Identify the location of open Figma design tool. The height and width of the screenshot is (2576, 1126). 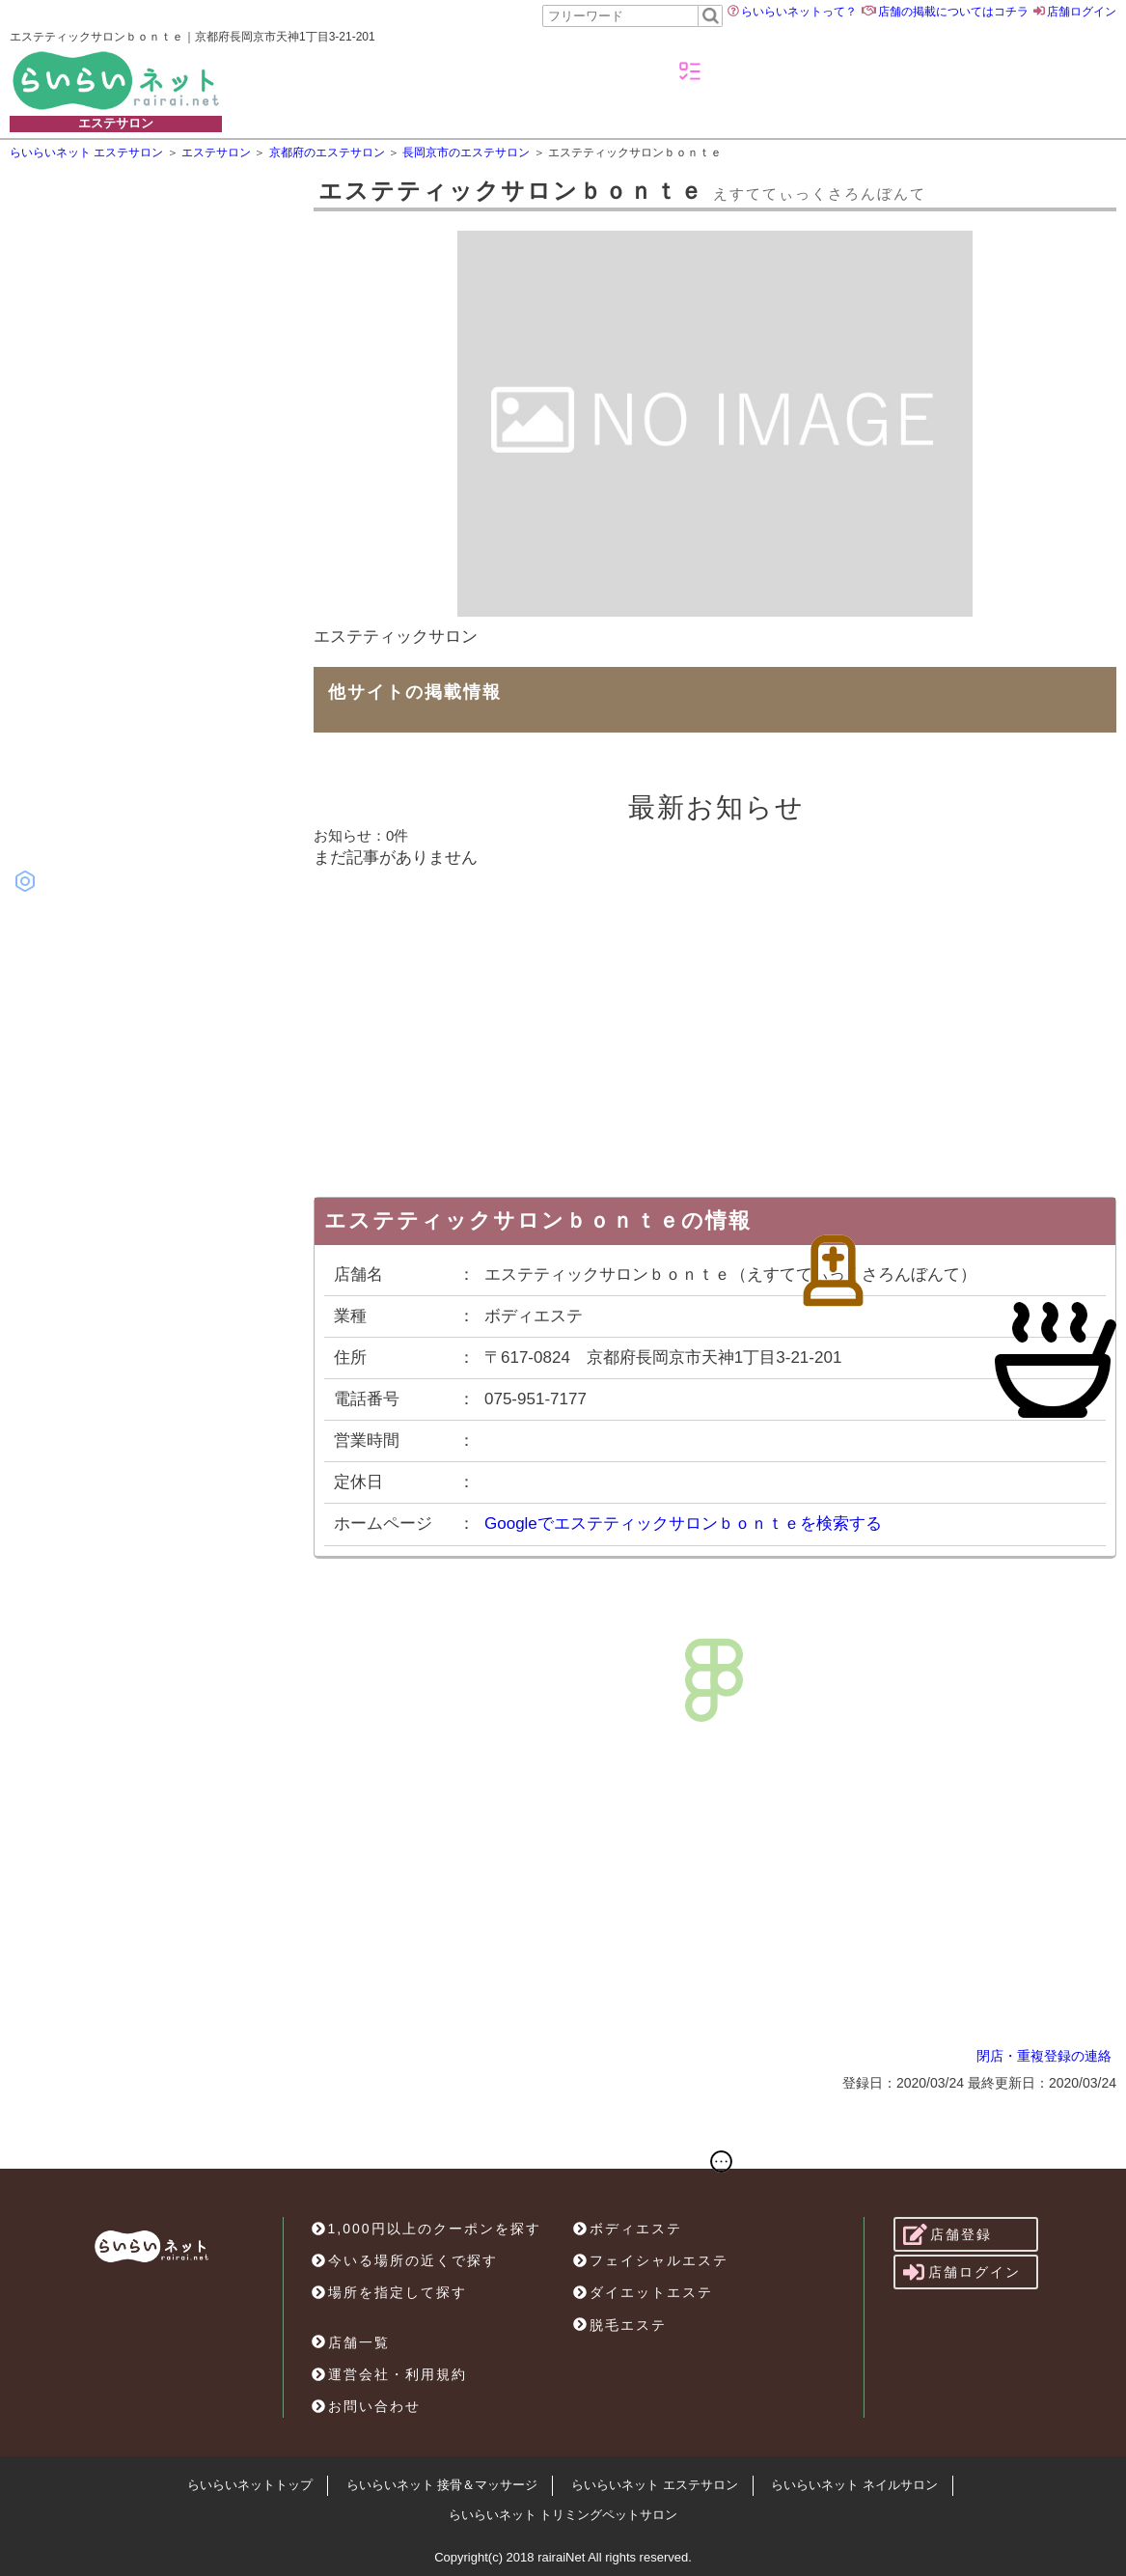
(714, 1678).